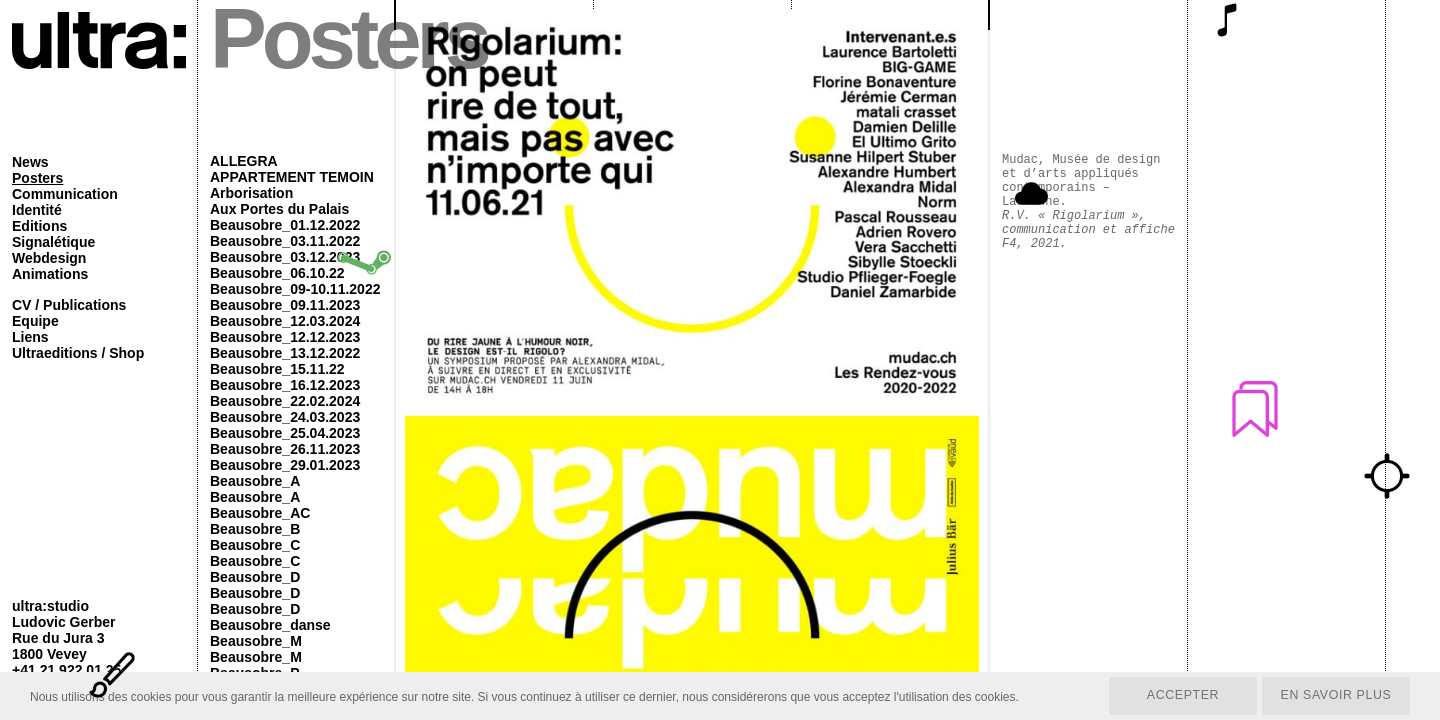 Image resolution: width=1440 pixels, height=720 pixels. I want to click on access music library or player, so click(1227, 20).